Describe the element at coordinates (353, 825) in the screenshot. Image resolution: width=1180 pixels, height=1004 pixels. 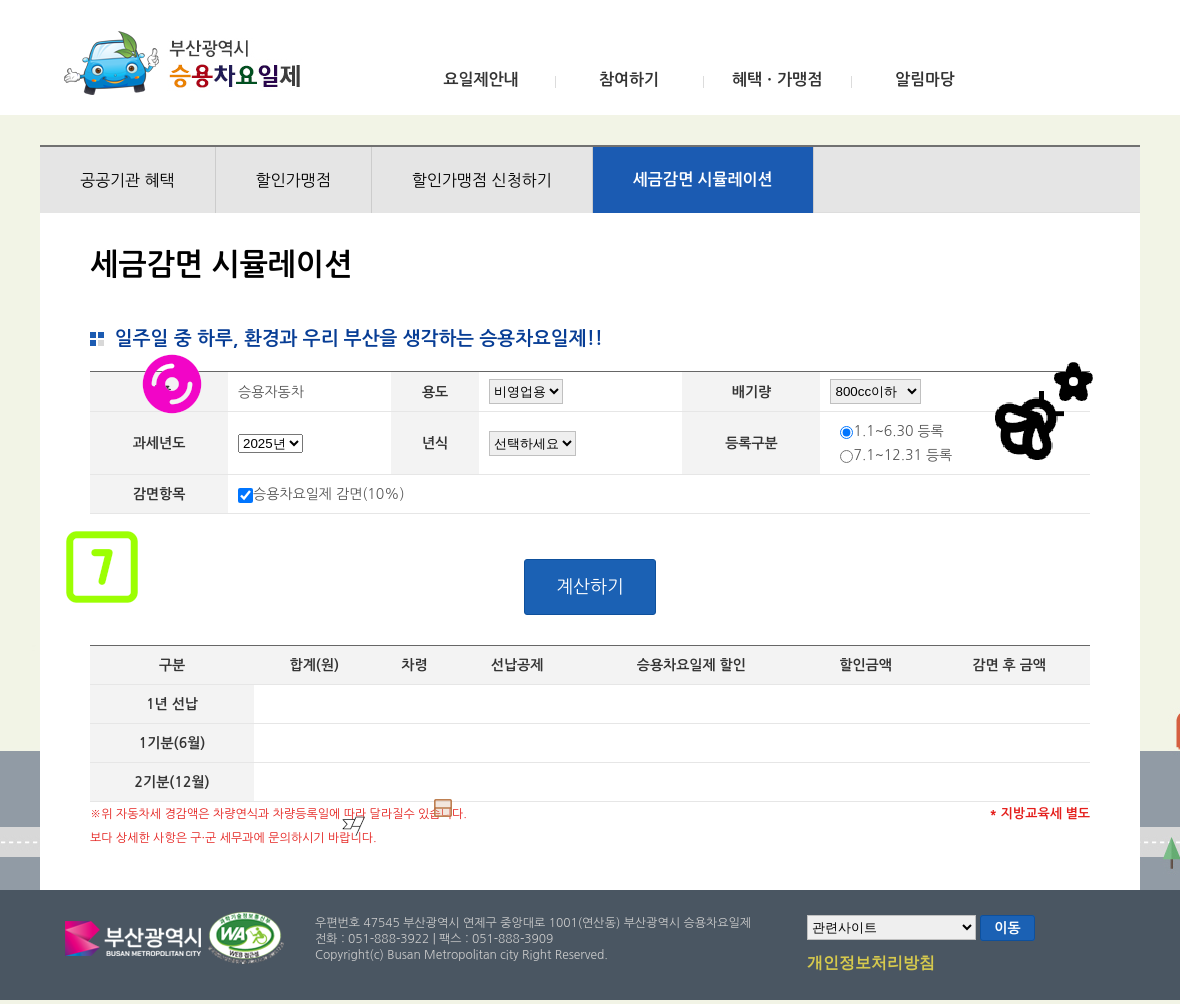
I see `flag or bookmark an item` at that location.